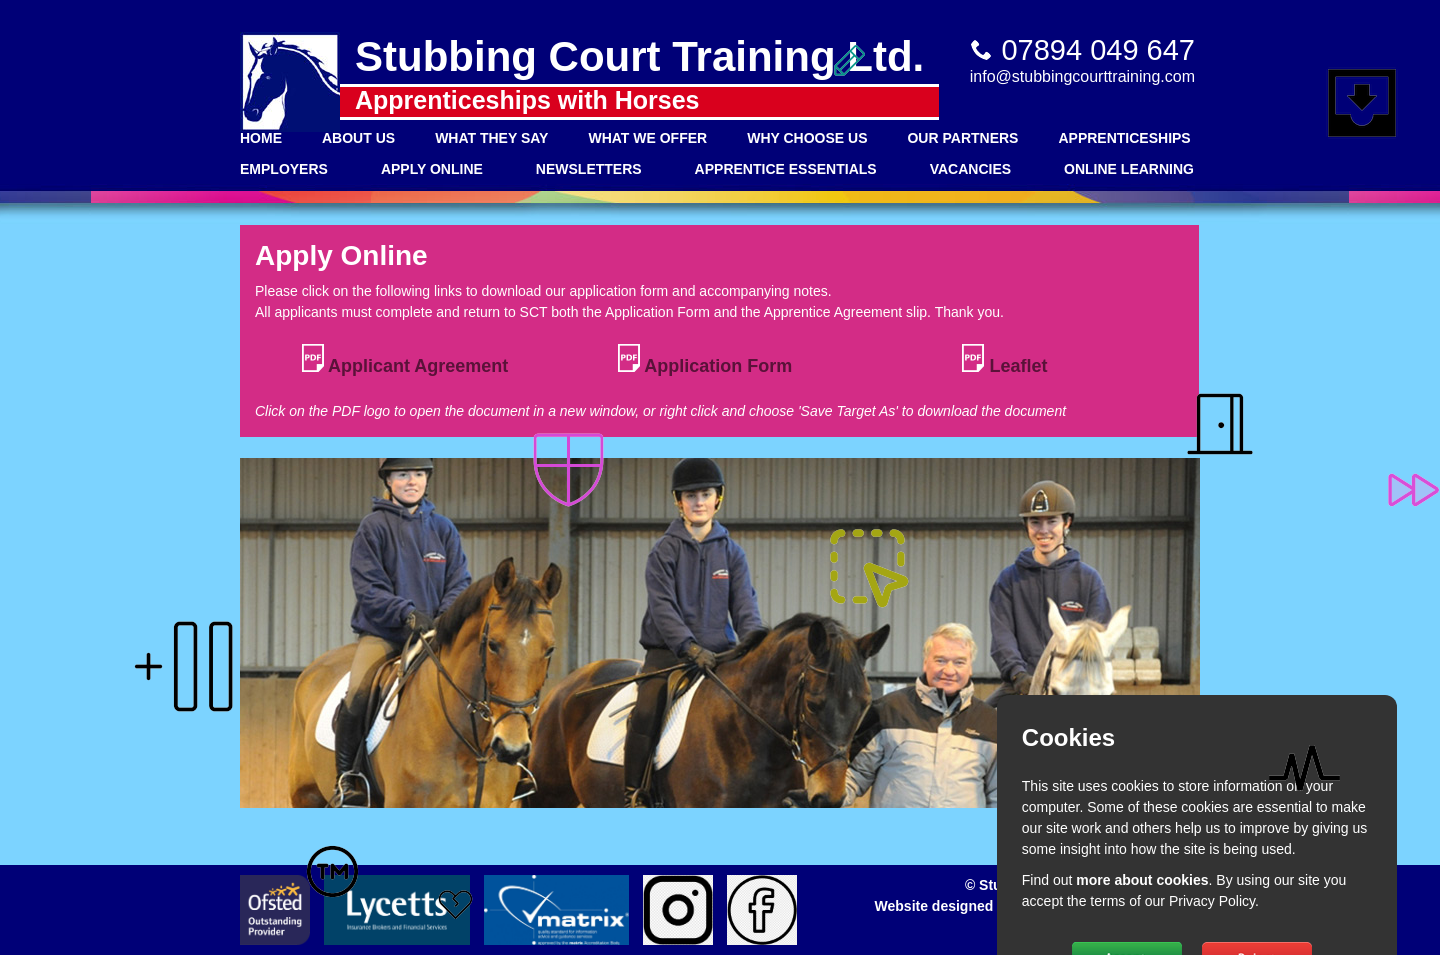 This screenshot has height=955, width=1440. I want to click on add a column to the left, so click(191, 666).